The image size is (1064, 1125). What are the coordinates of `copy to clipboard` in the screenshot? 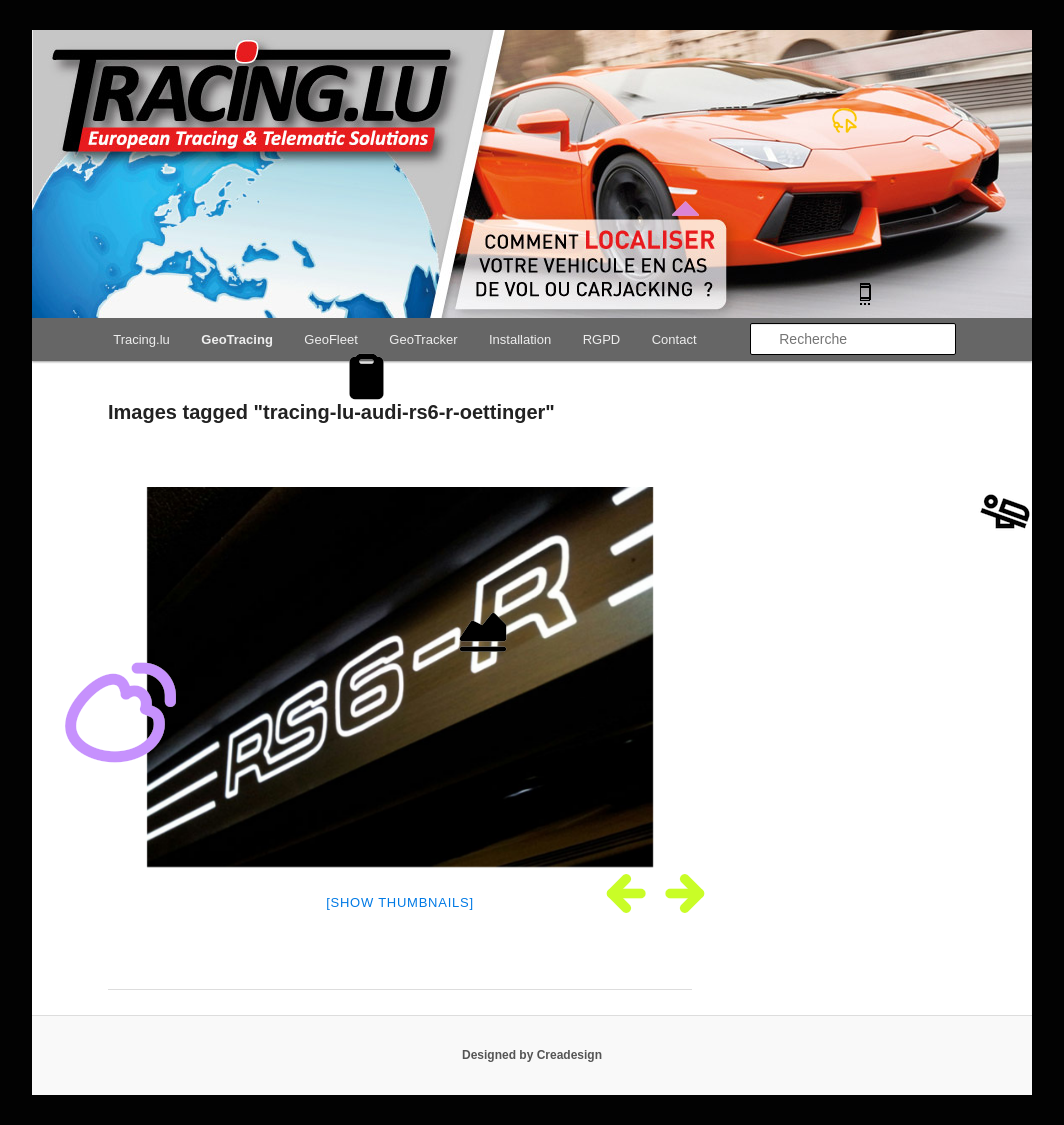 It's located at (366, 376).